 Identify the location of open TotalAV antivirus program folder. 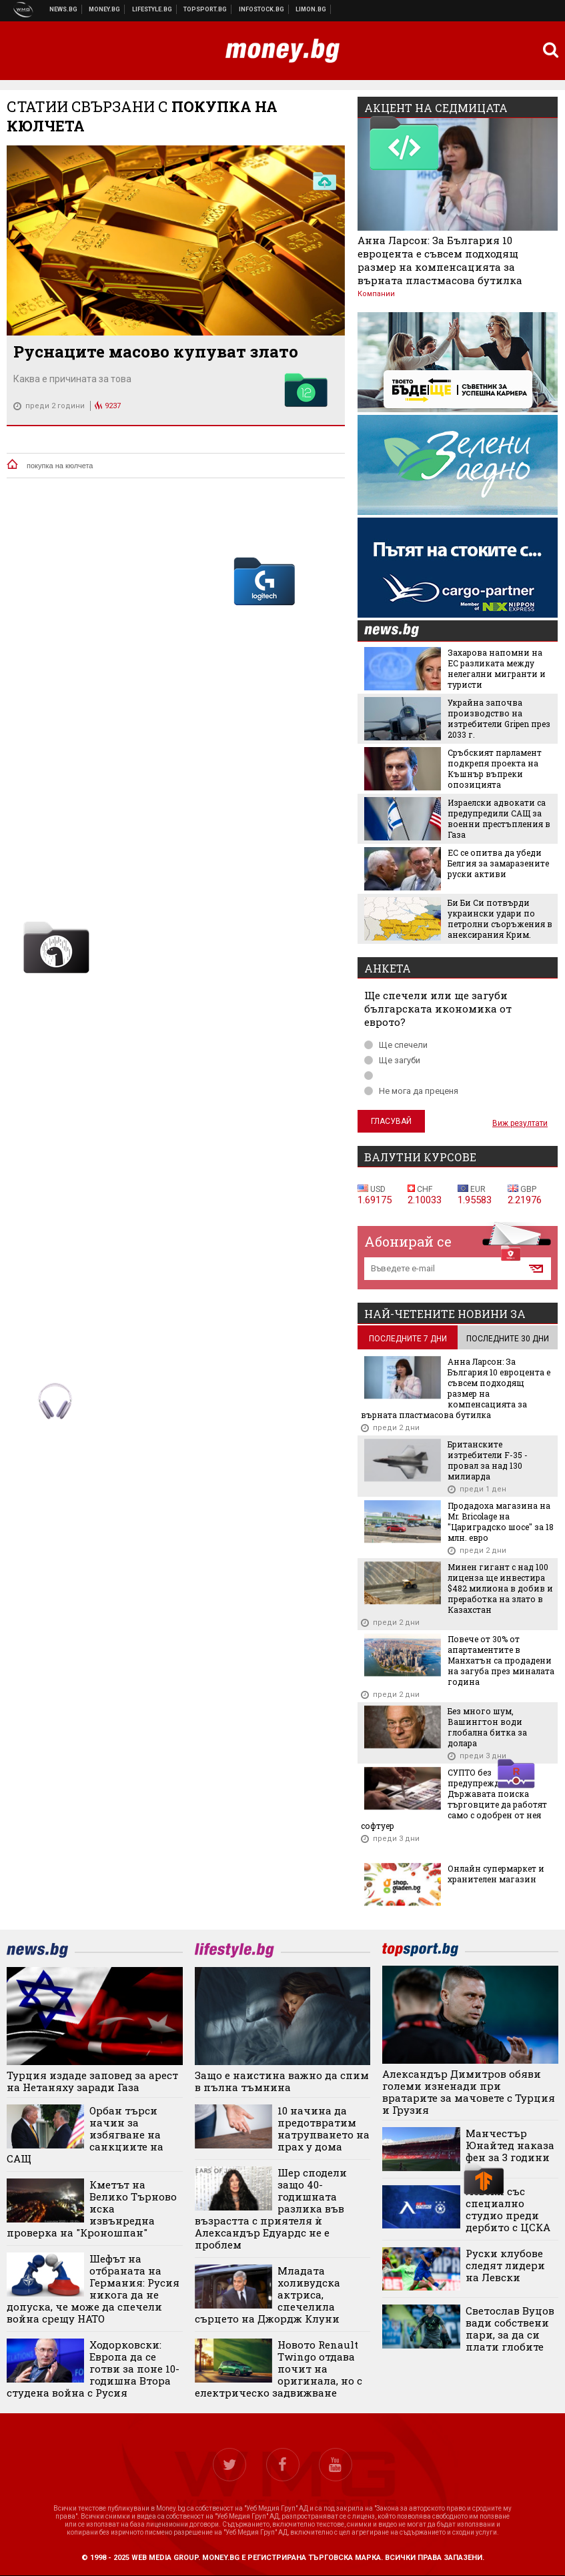
(510, 1253).